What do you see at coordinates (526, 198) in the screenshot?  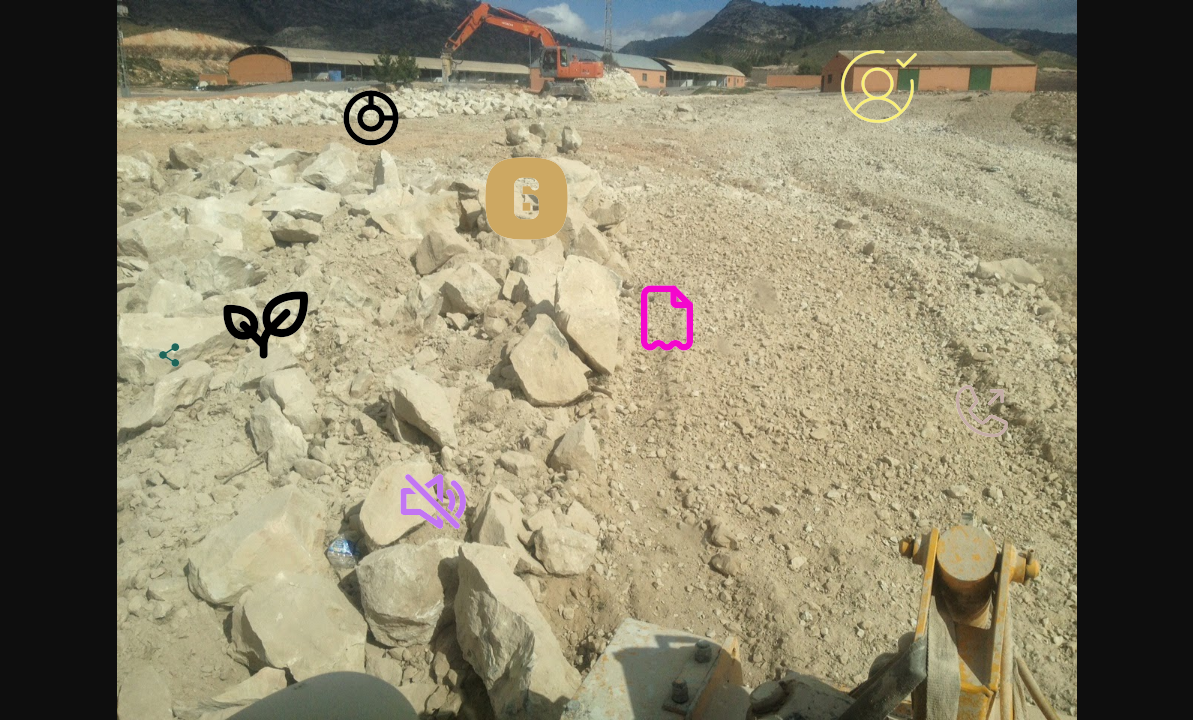 I see `indicates step 6 in a multi-step process` at bounding box center [526, 198].